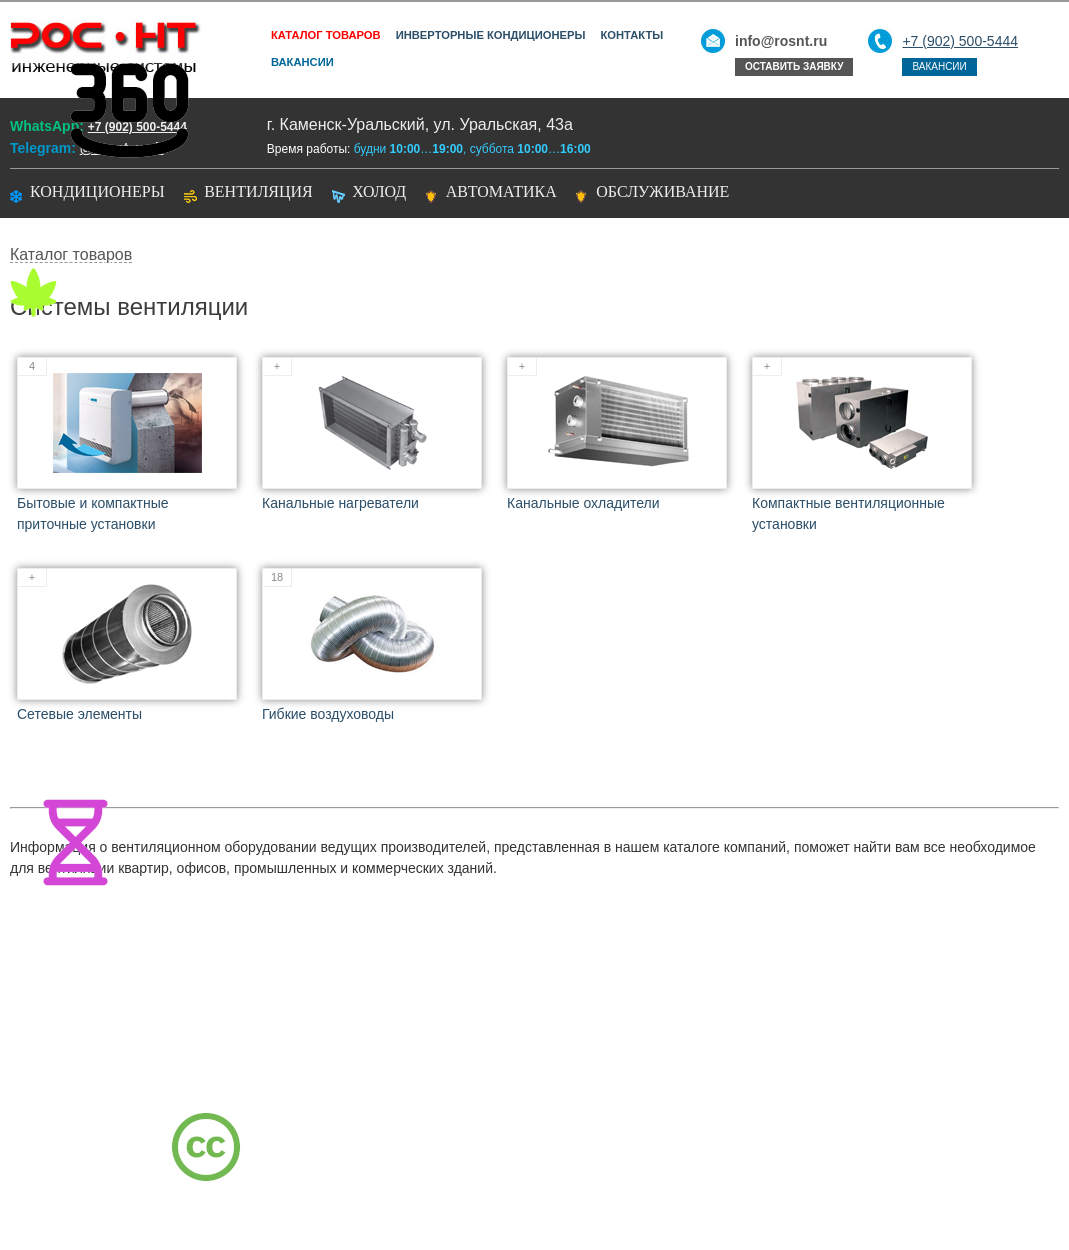  Describe the element at coordinates (75, 842) in the screenshot. I see `indicates loading or processing in progress` at that location.